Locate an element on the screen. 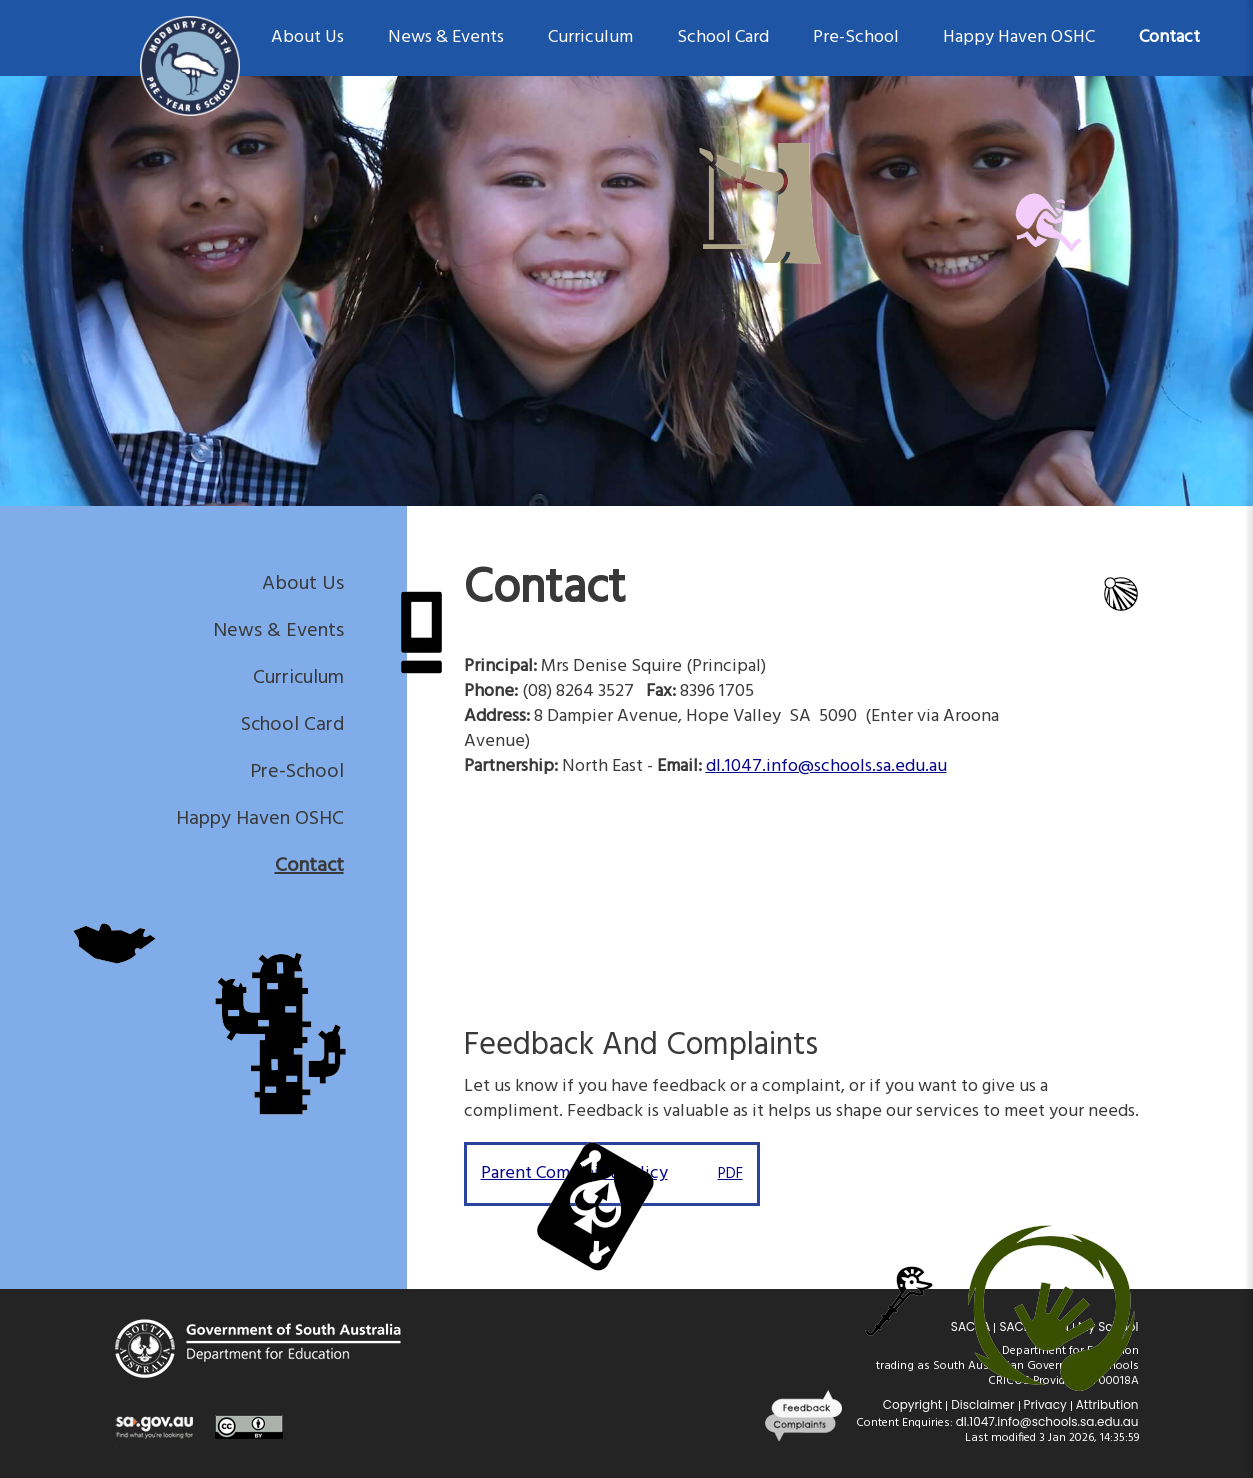 This screenshot has width=1253, height=1478. activate a magic ability or spell is located at coordinates (1051, 1309).